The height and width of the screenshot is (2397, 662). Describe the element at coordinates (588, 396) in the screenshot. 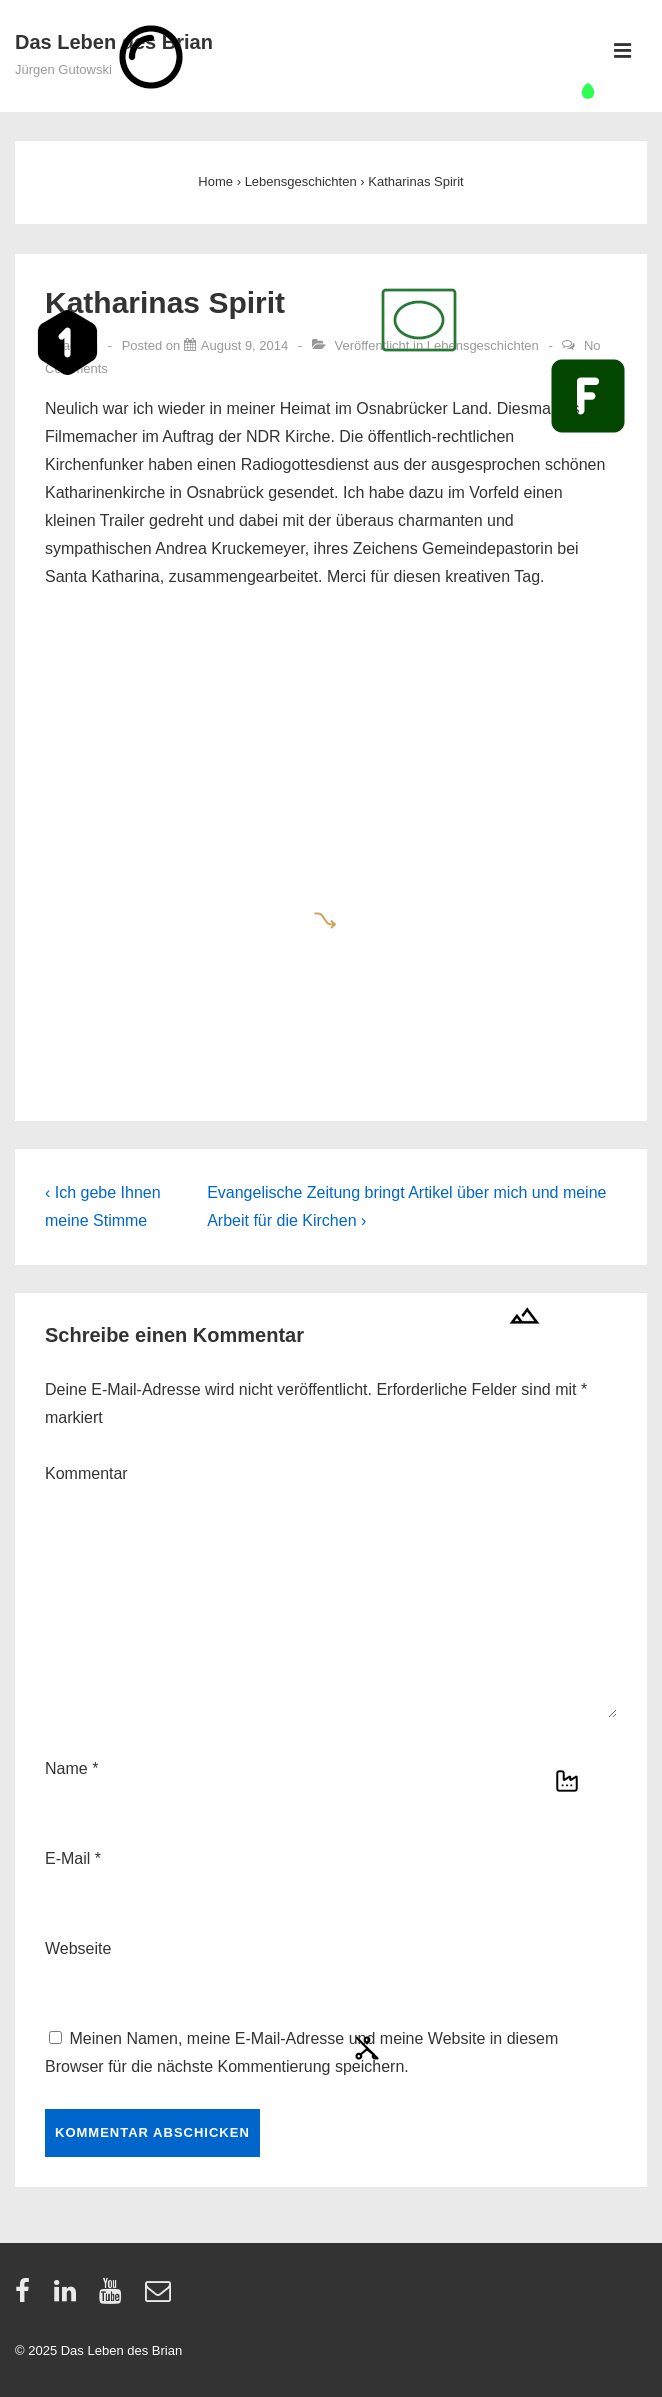

I see `facebook app or social media shortcut` at that location.